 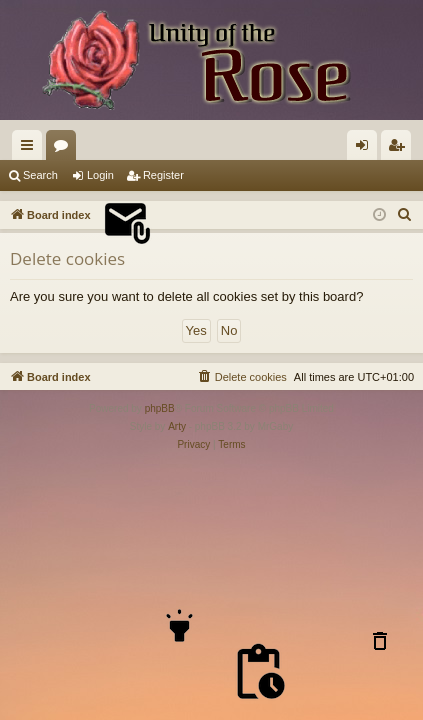 I want to click on highlight selected text, so click(x=179, y=625).